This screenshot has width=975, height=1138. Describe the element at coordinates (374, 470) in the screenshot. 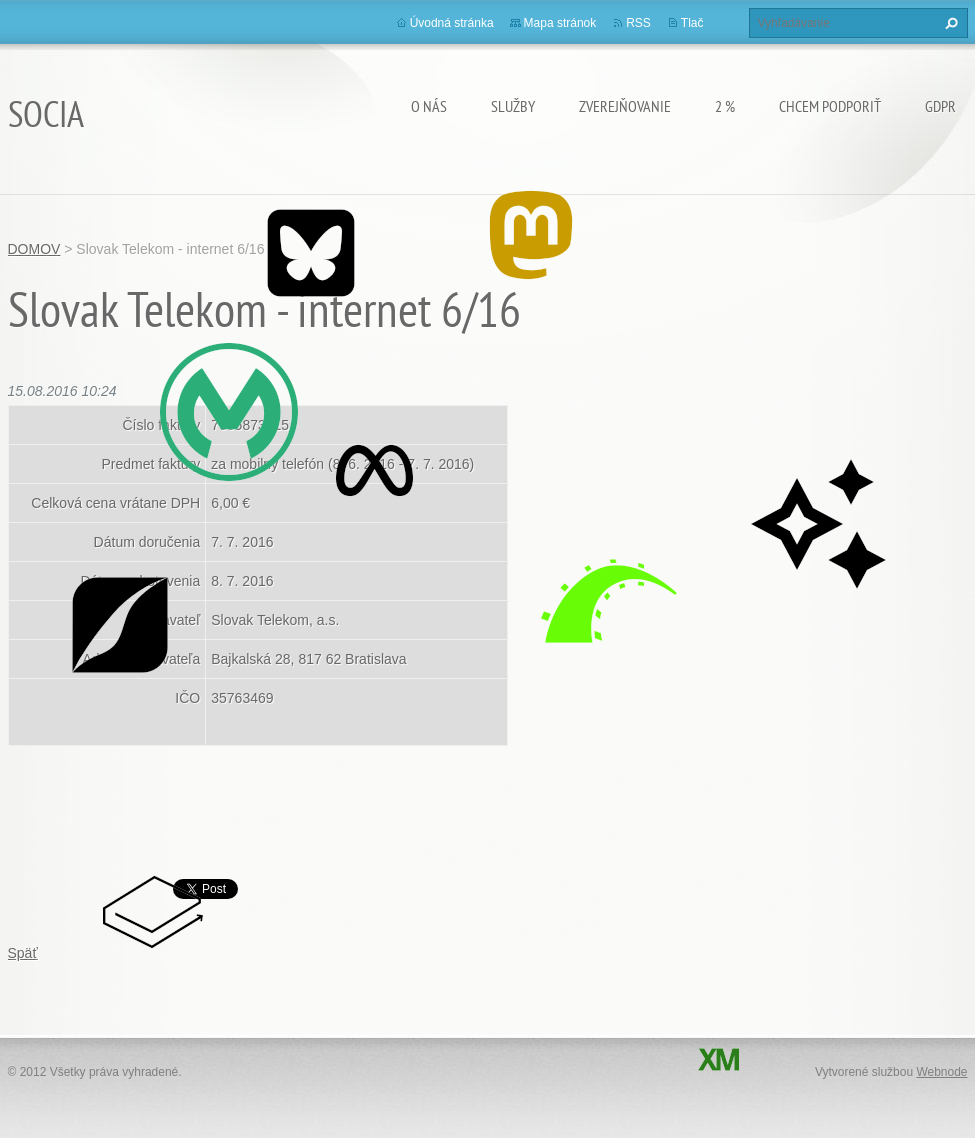

I see `Meta company logo` at that location.